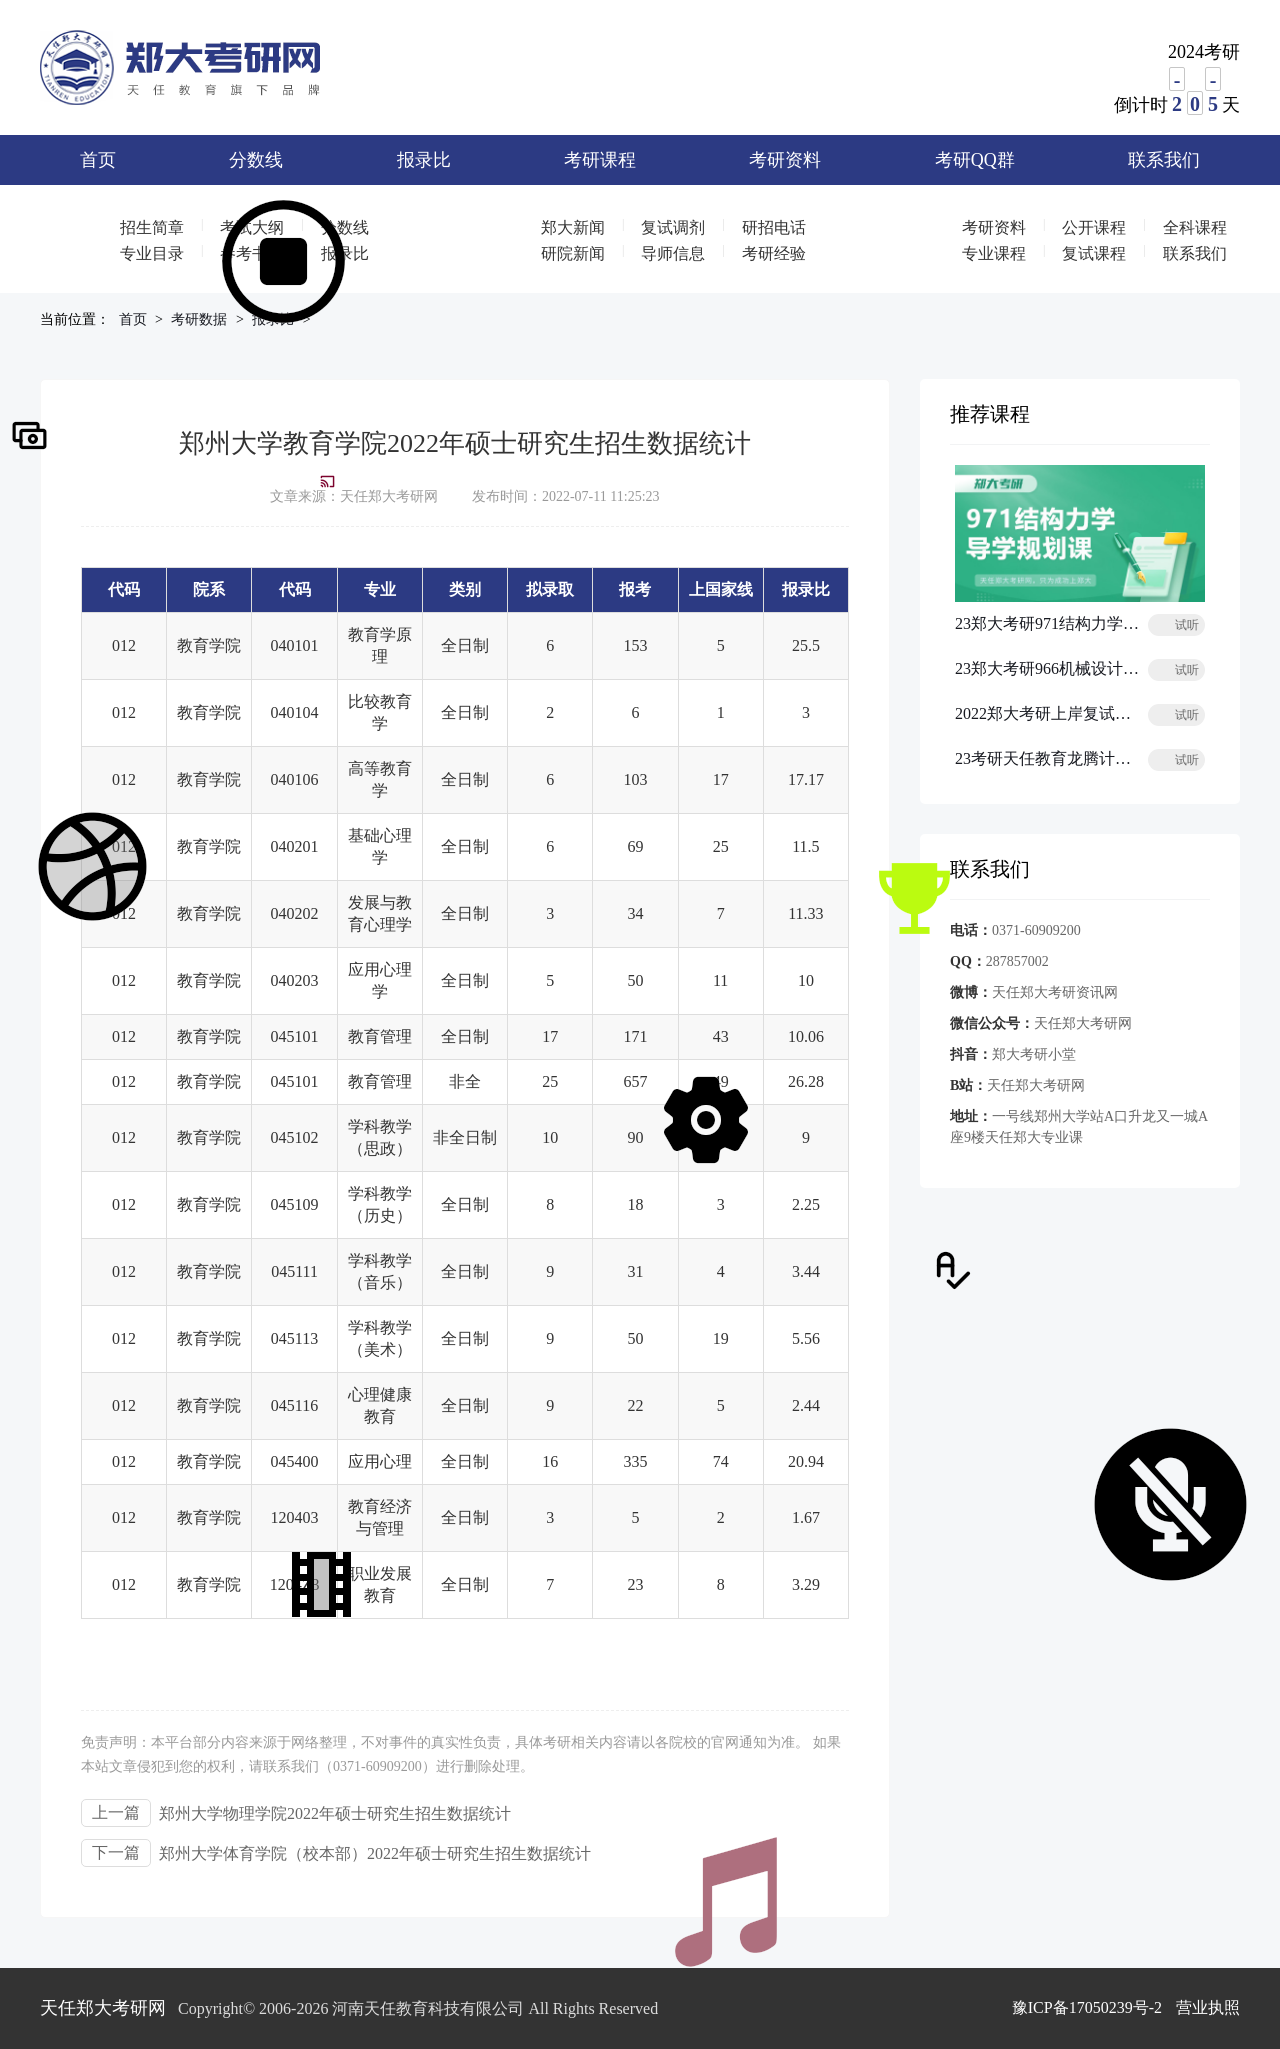 The height and width of the screenshot is (2049, 1280). I want to click on stop media playback, so click(283, 261).